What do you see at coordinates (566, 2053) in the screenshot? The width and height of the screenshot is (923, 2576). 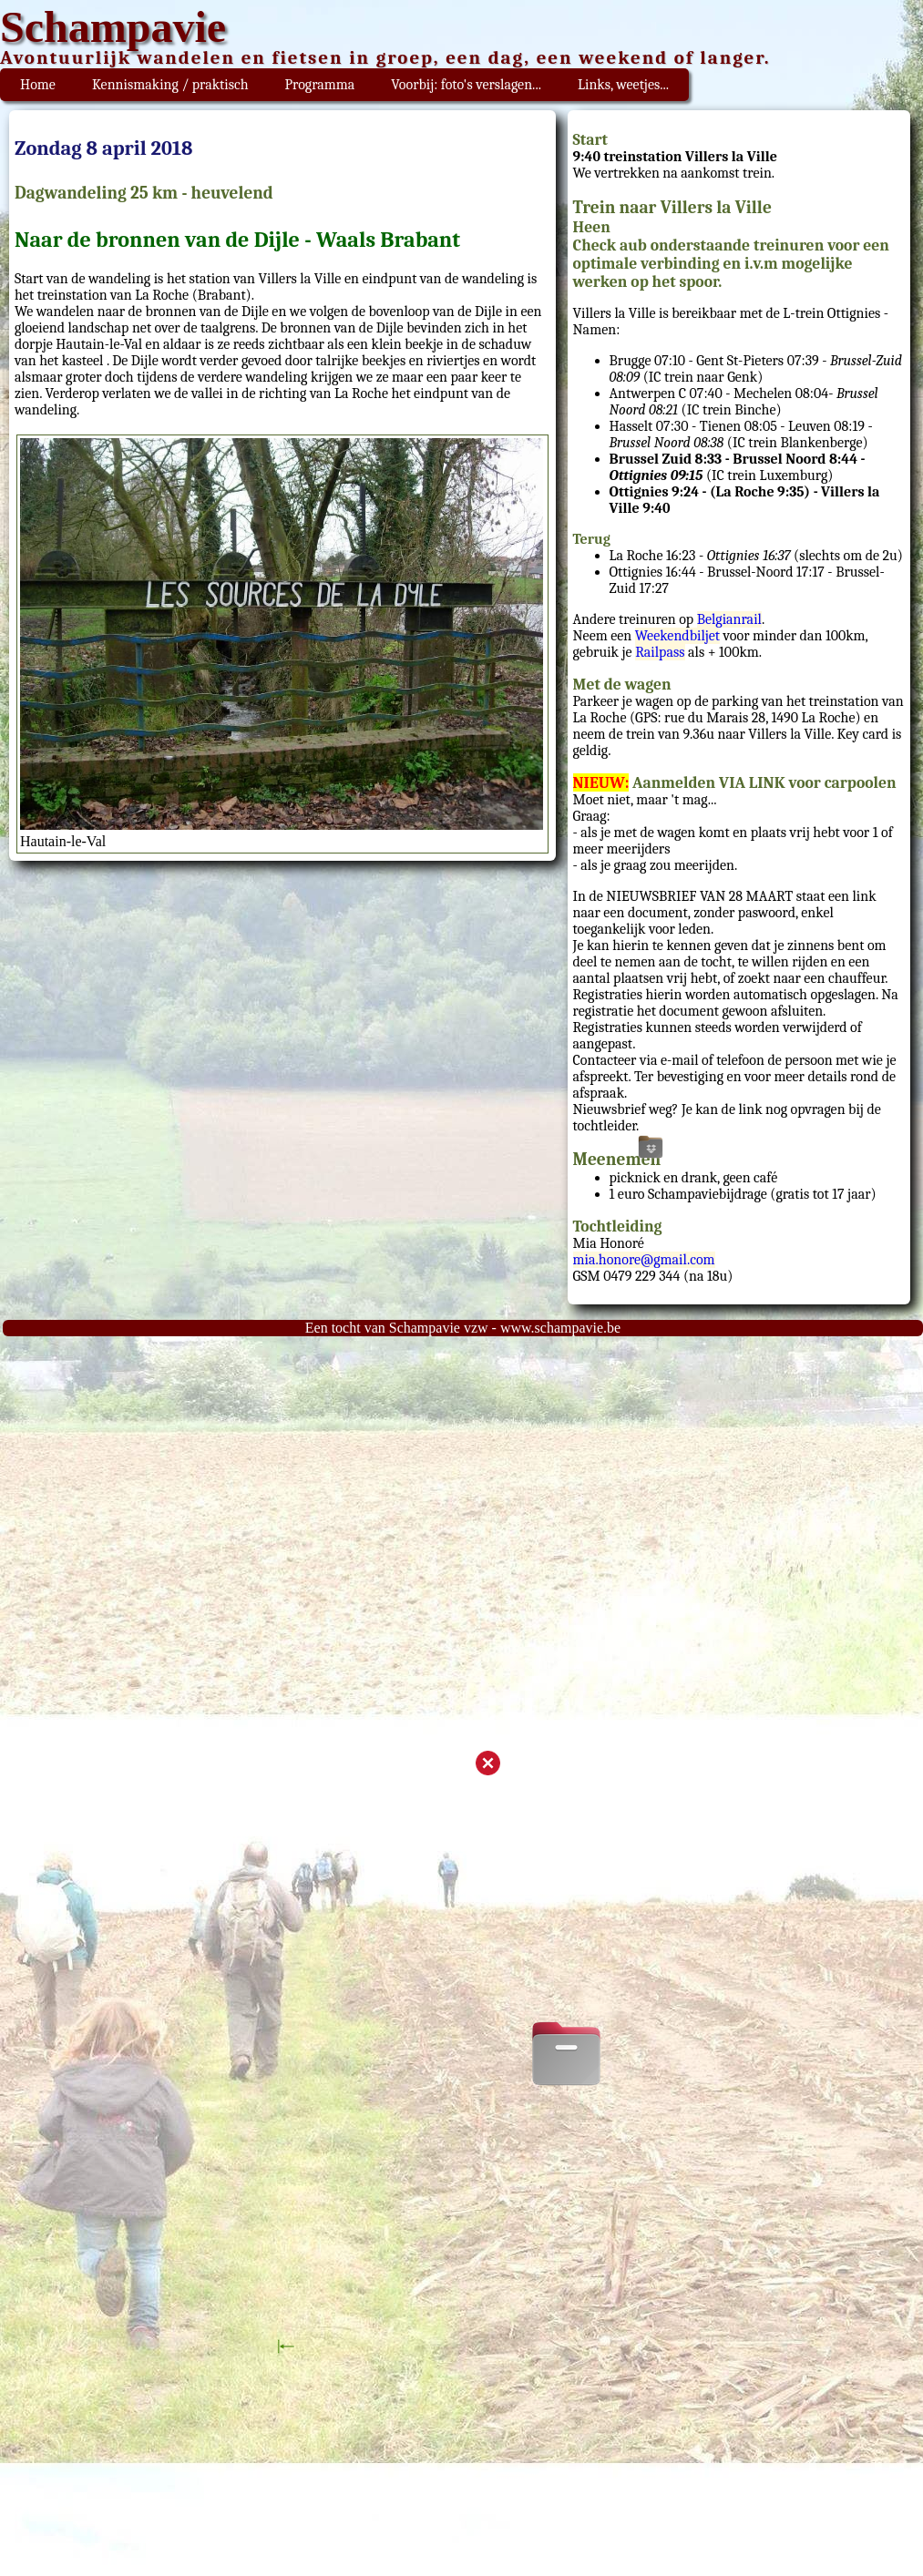 I see `open file manager application` at bounding box center [566, 2053].